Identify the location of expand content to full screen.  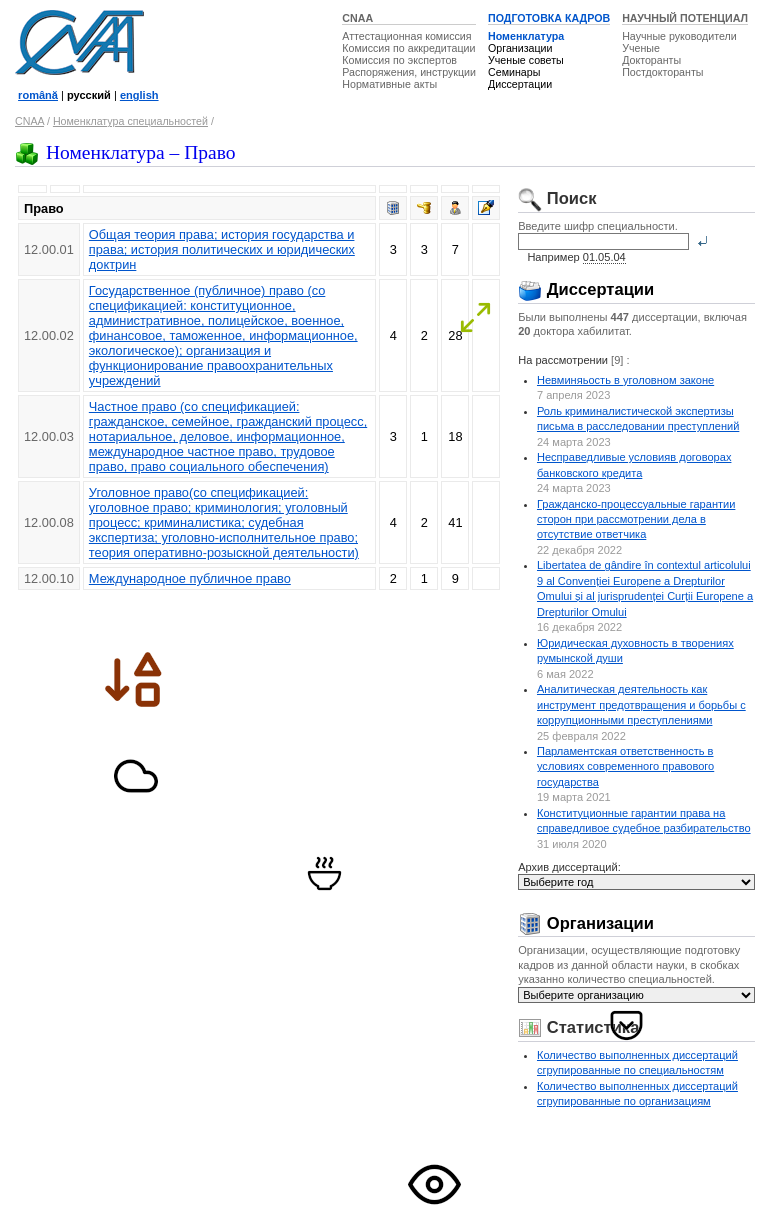
(475, 317).